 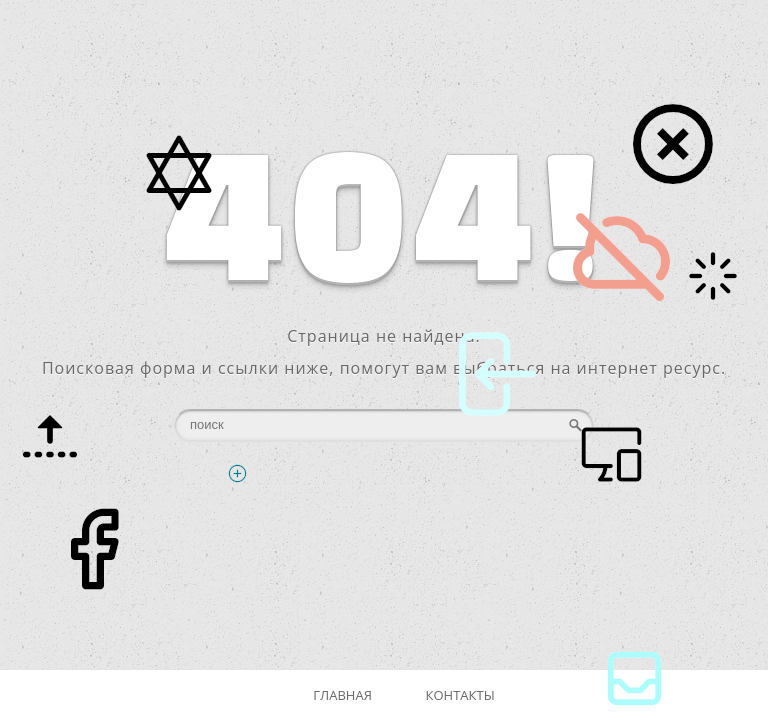 What do you see at coordinates (611, 454) in the screenshot?
I see `manage connected devices` at bounding box center [611, 454].